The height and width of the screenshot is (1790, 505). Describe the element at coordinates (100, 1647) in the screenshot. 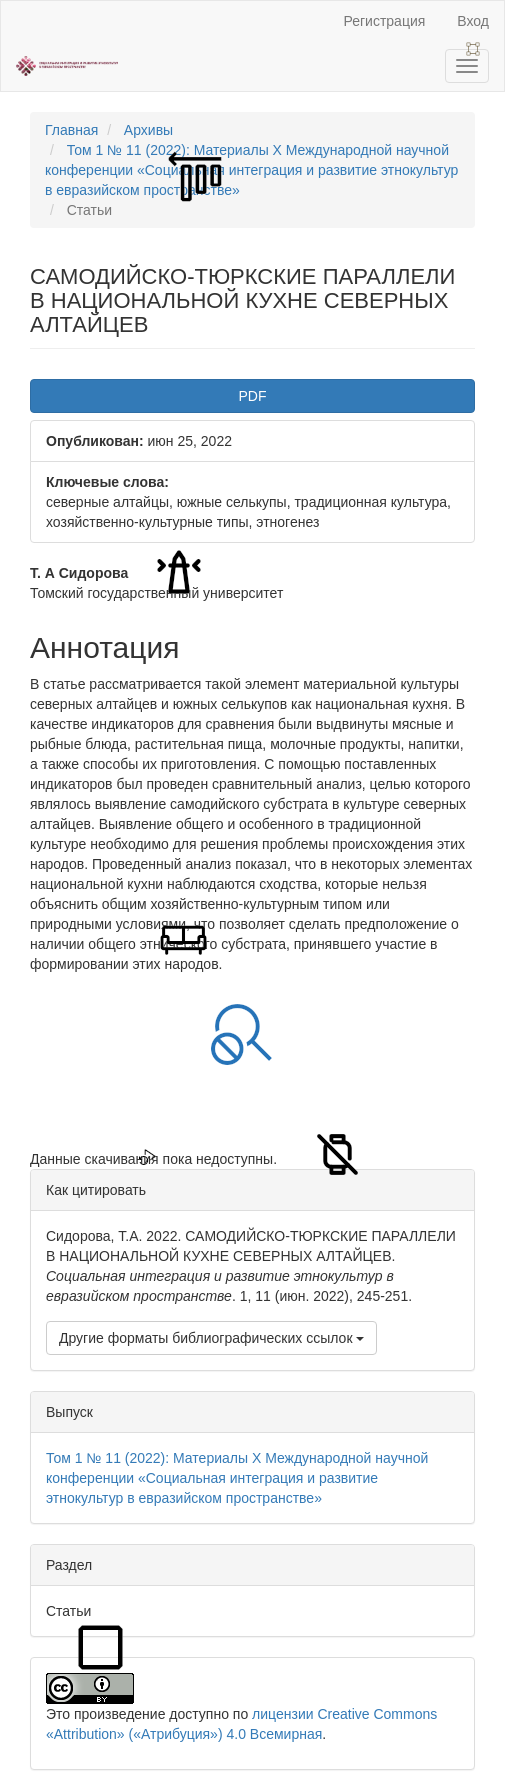

I see `stop debugging session` at that location.